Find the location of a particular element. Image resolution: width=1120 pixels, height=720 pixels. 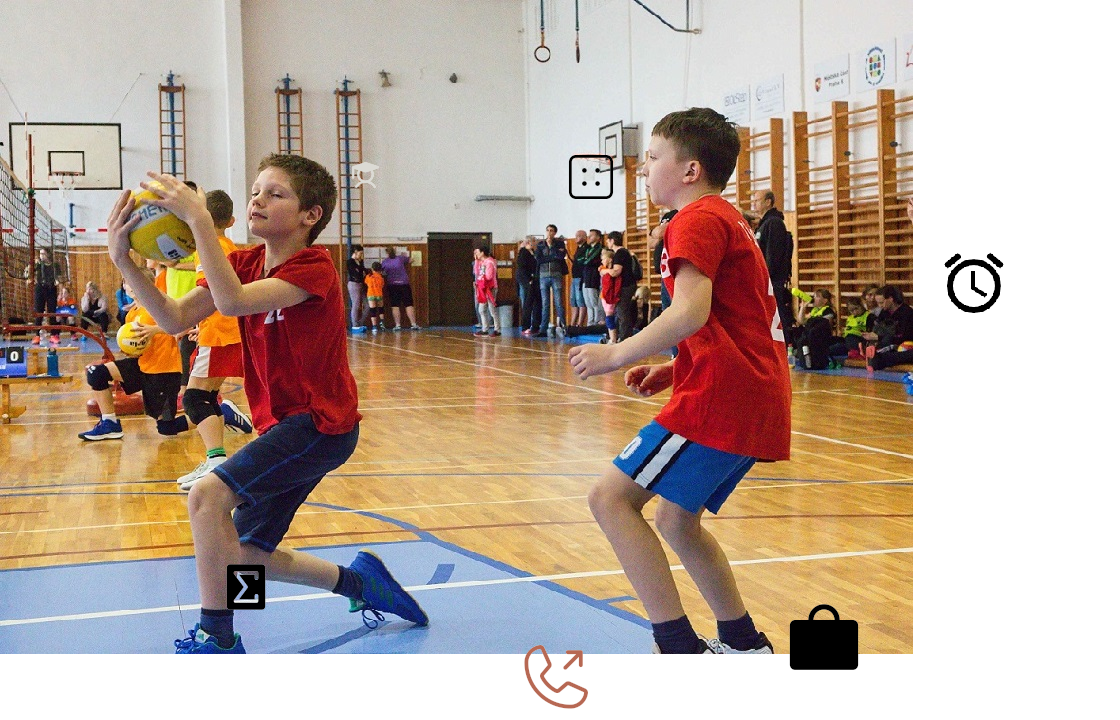

cancel or void a receipt is located at coordinates (537, 240).